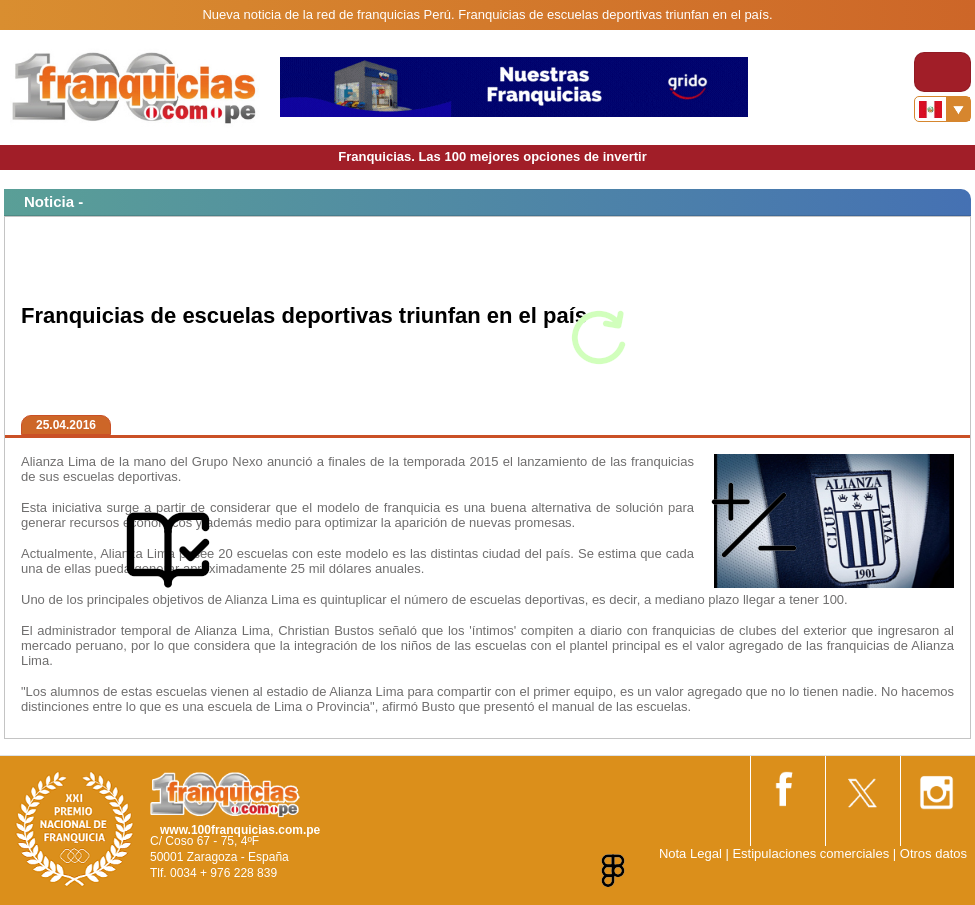 Image resolution: width=975 pixels, height=905 pixels. I want to click on open Figma design tool, so click(613, 870).